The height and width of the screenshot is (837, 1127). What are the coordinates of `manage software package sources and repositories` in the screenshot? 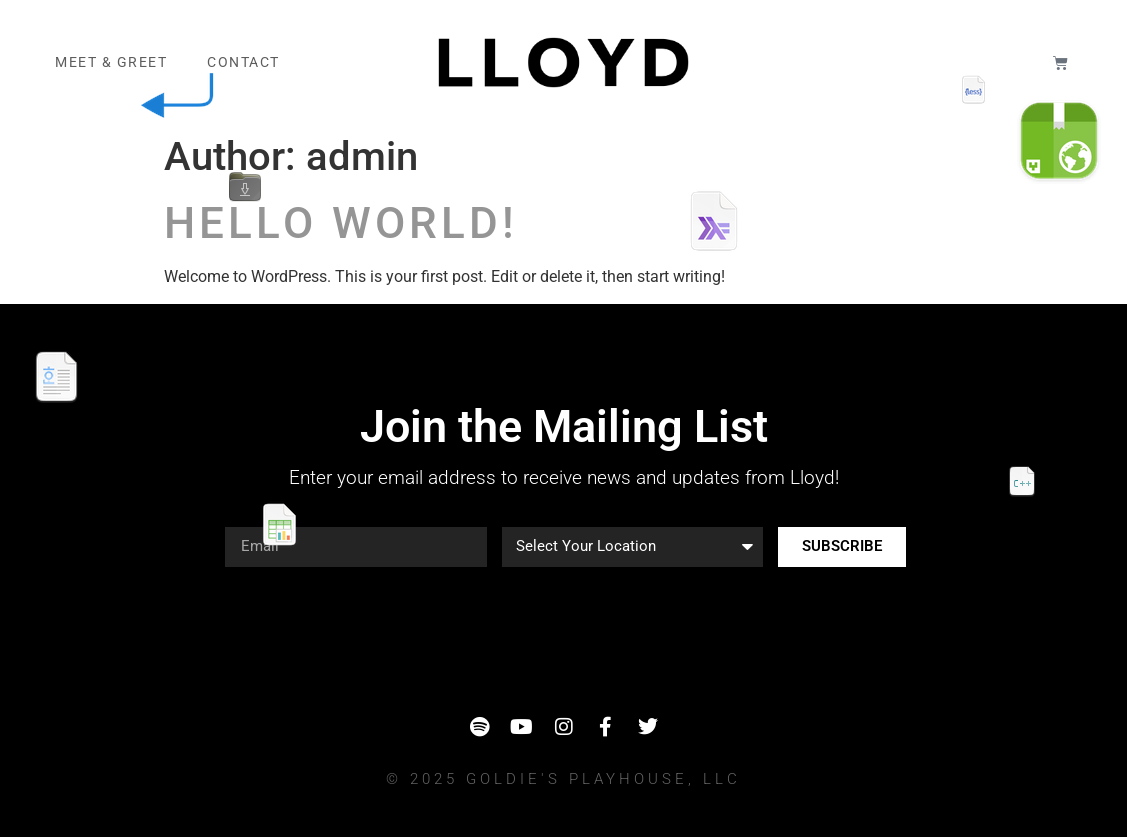 It's located at (1059, 142).